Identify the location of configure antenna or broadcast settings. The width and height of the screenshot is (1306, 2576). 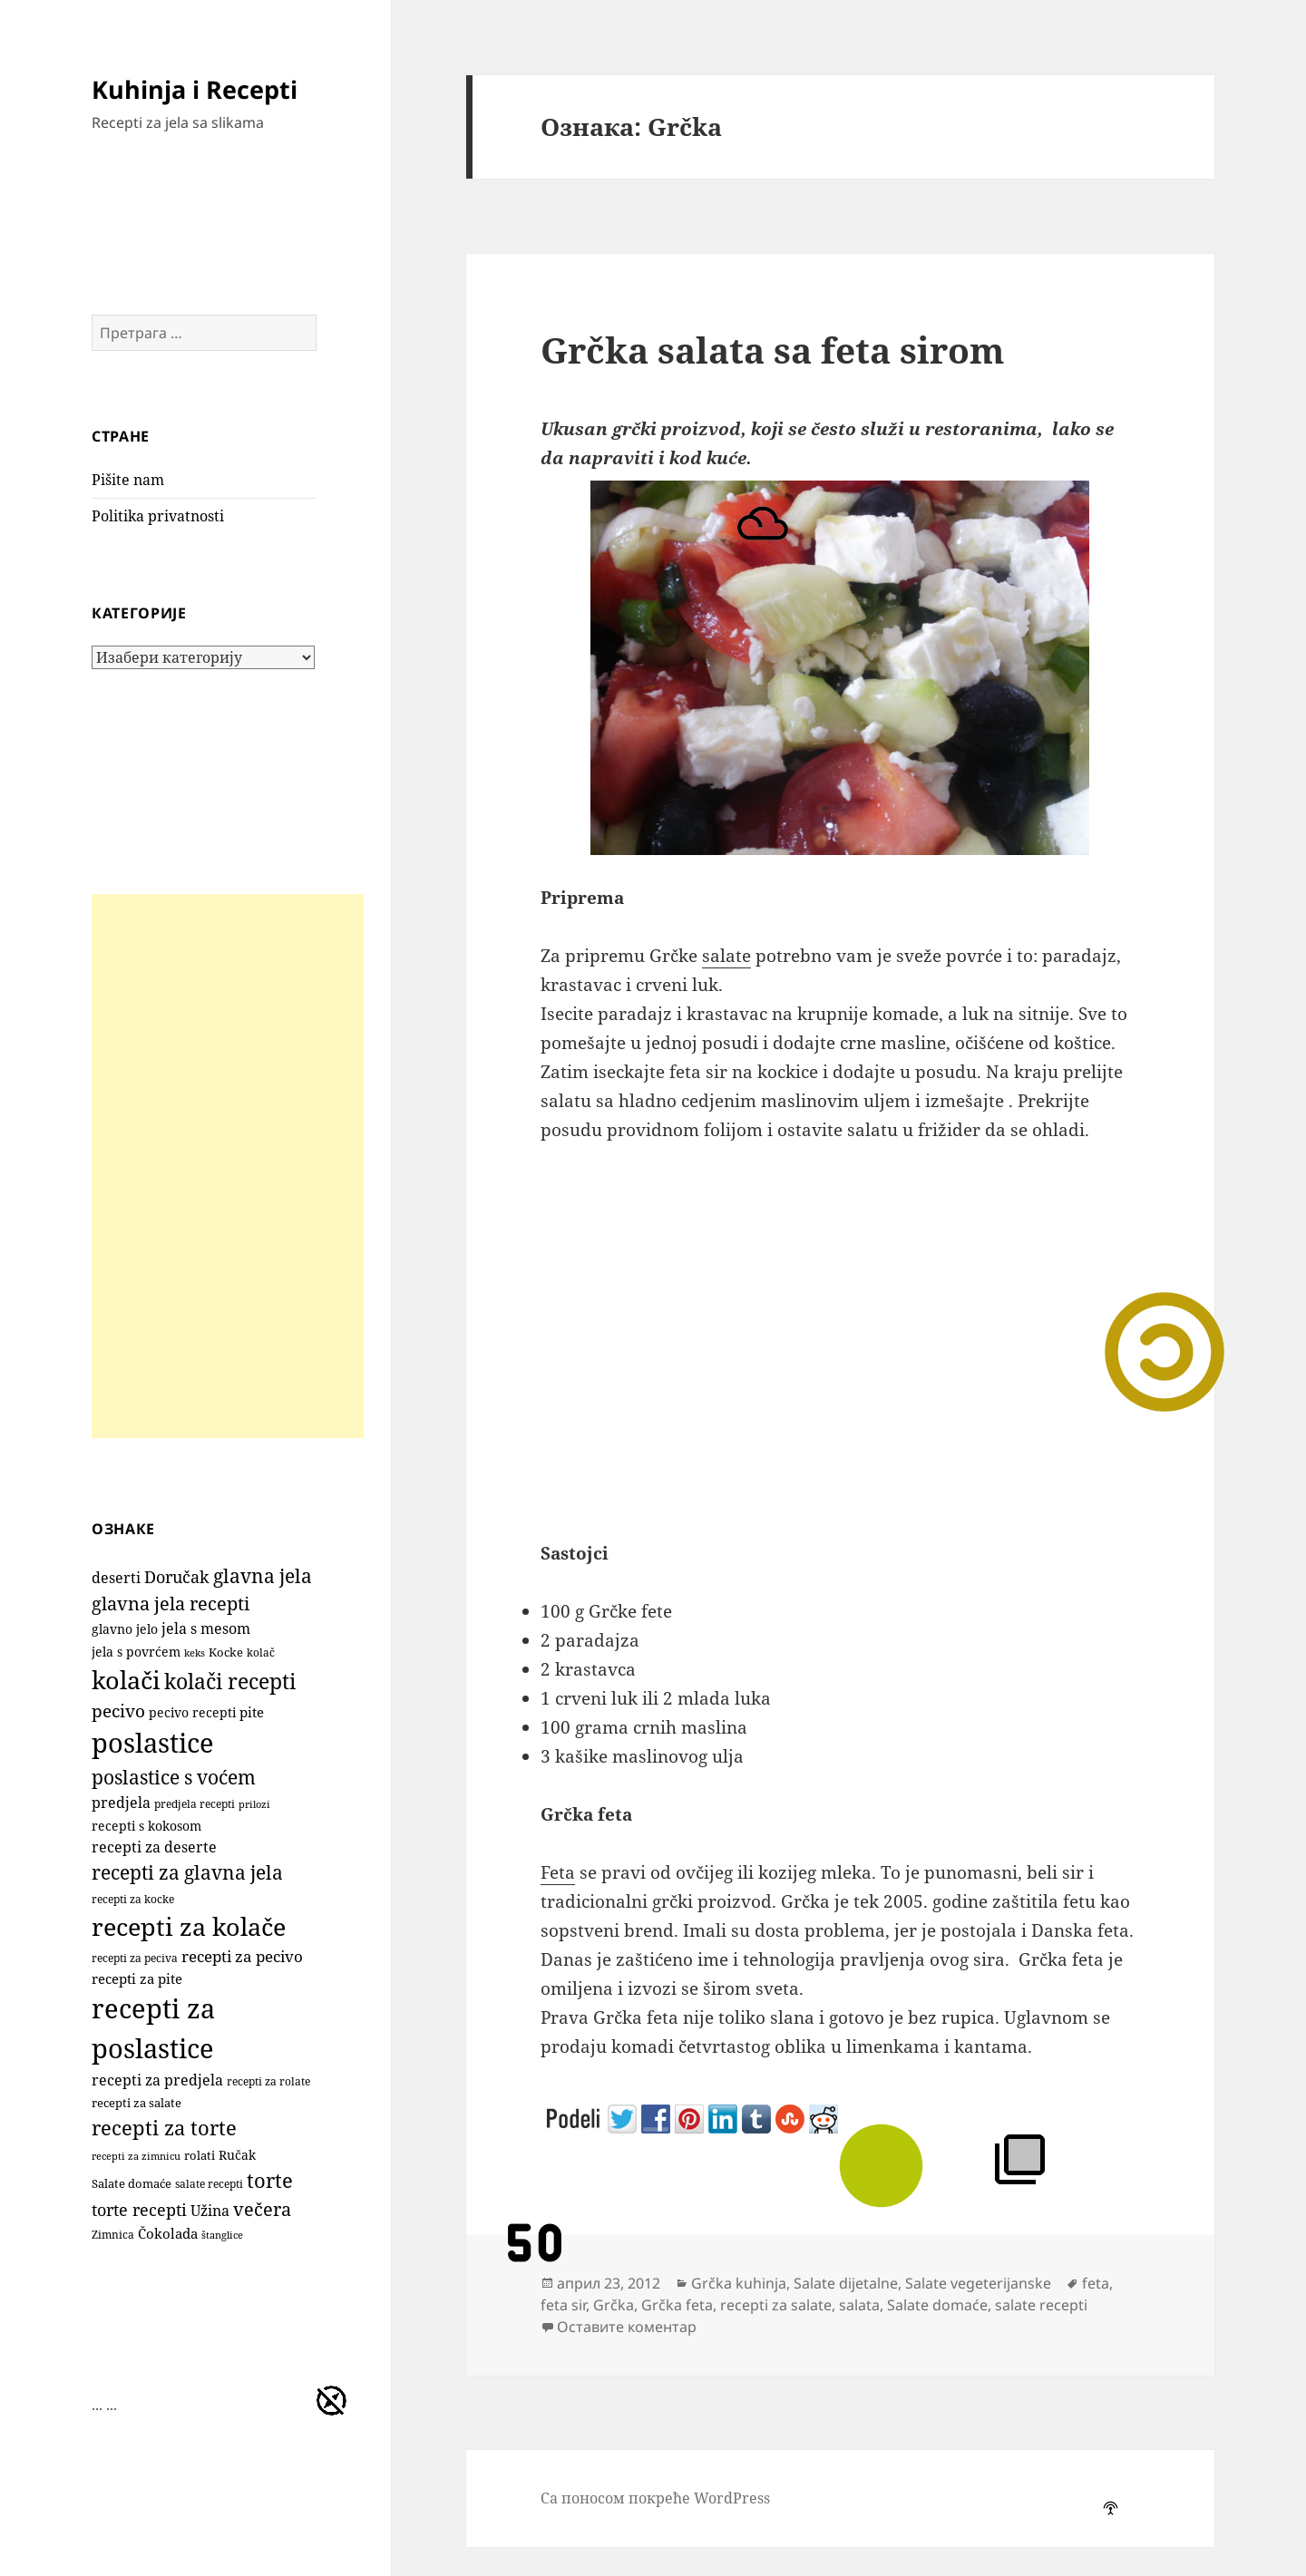
(1110, 2508).